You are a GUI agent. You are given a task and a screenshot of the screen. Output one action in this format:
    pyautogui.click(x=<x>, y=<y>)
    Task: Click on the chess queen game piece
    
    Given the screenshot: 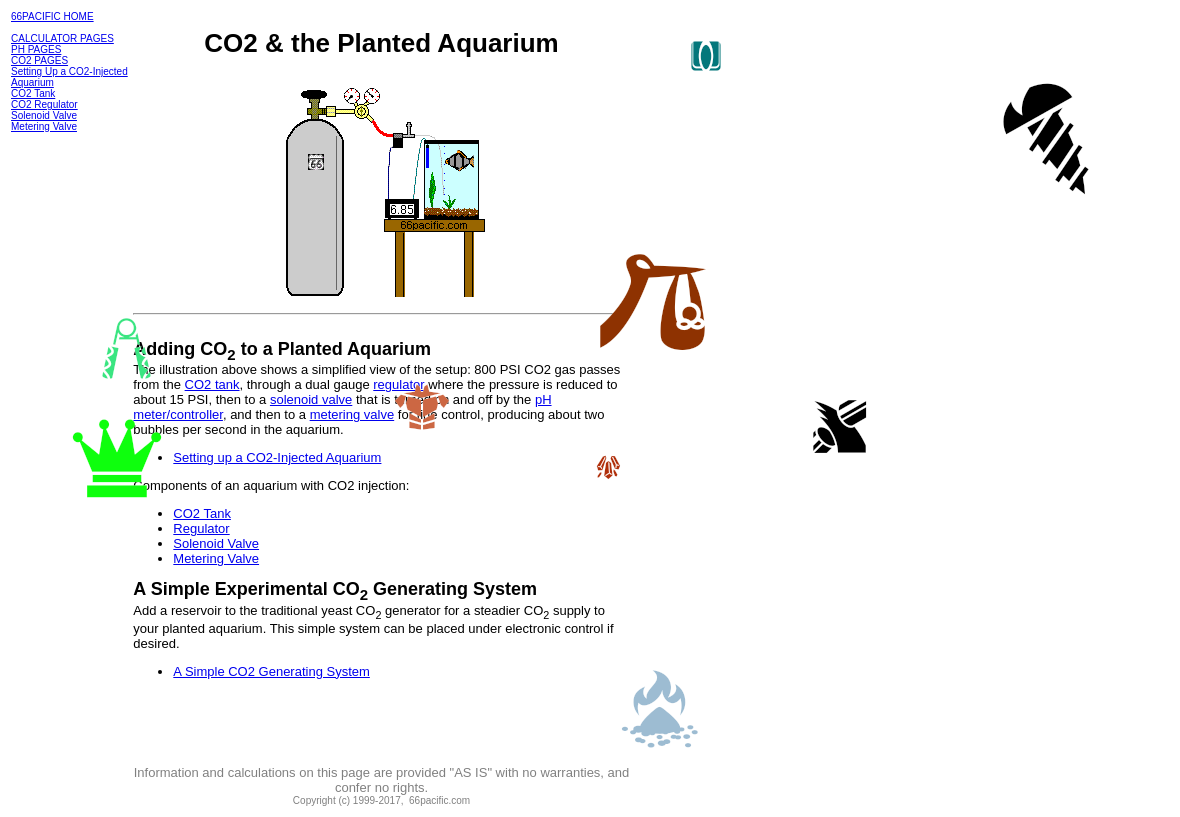 What is the action you would take?
    pyautogui.click(x=117, y=452)
    